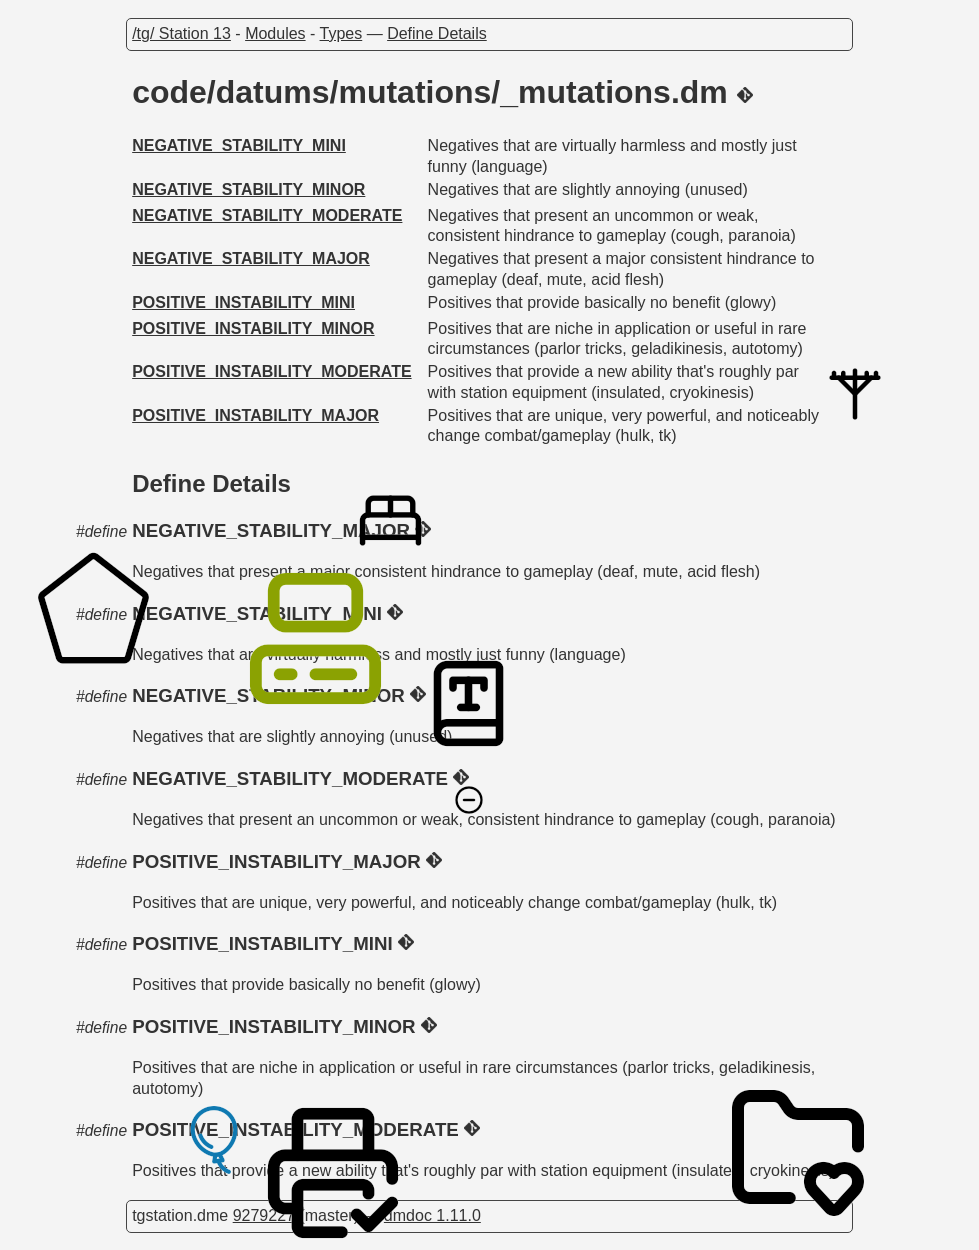  I want to click on remove an item from a list, so click(469, 800).